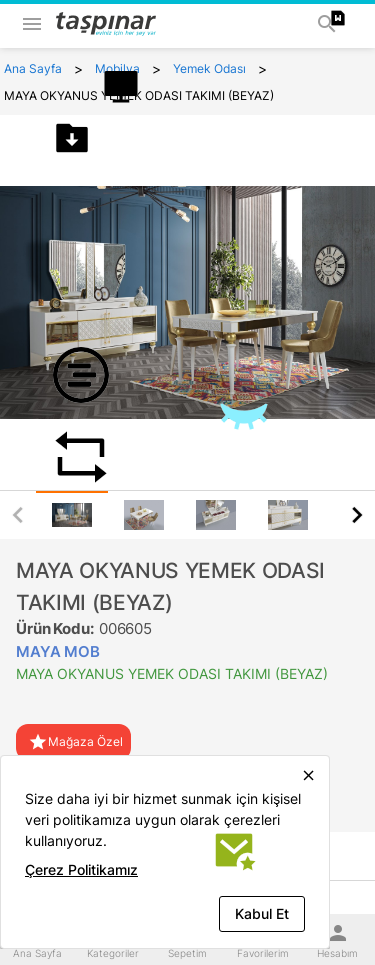 Image resolution: width=375 pixels, height=965 pixels. Describe the element at coordinates (81, 375) in the screenshot. I see `open the When I Work app` at that location.